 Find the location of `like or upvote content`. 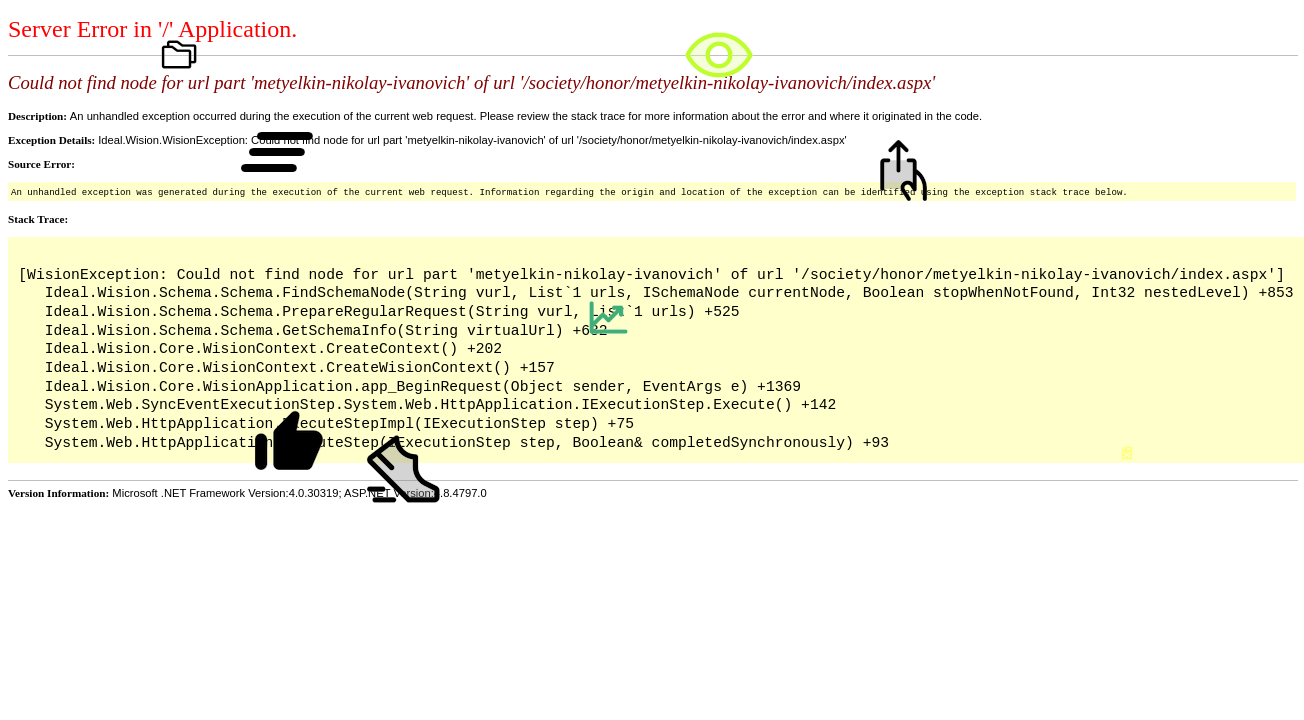

like or upvote content is located at coordinates (288, 442).